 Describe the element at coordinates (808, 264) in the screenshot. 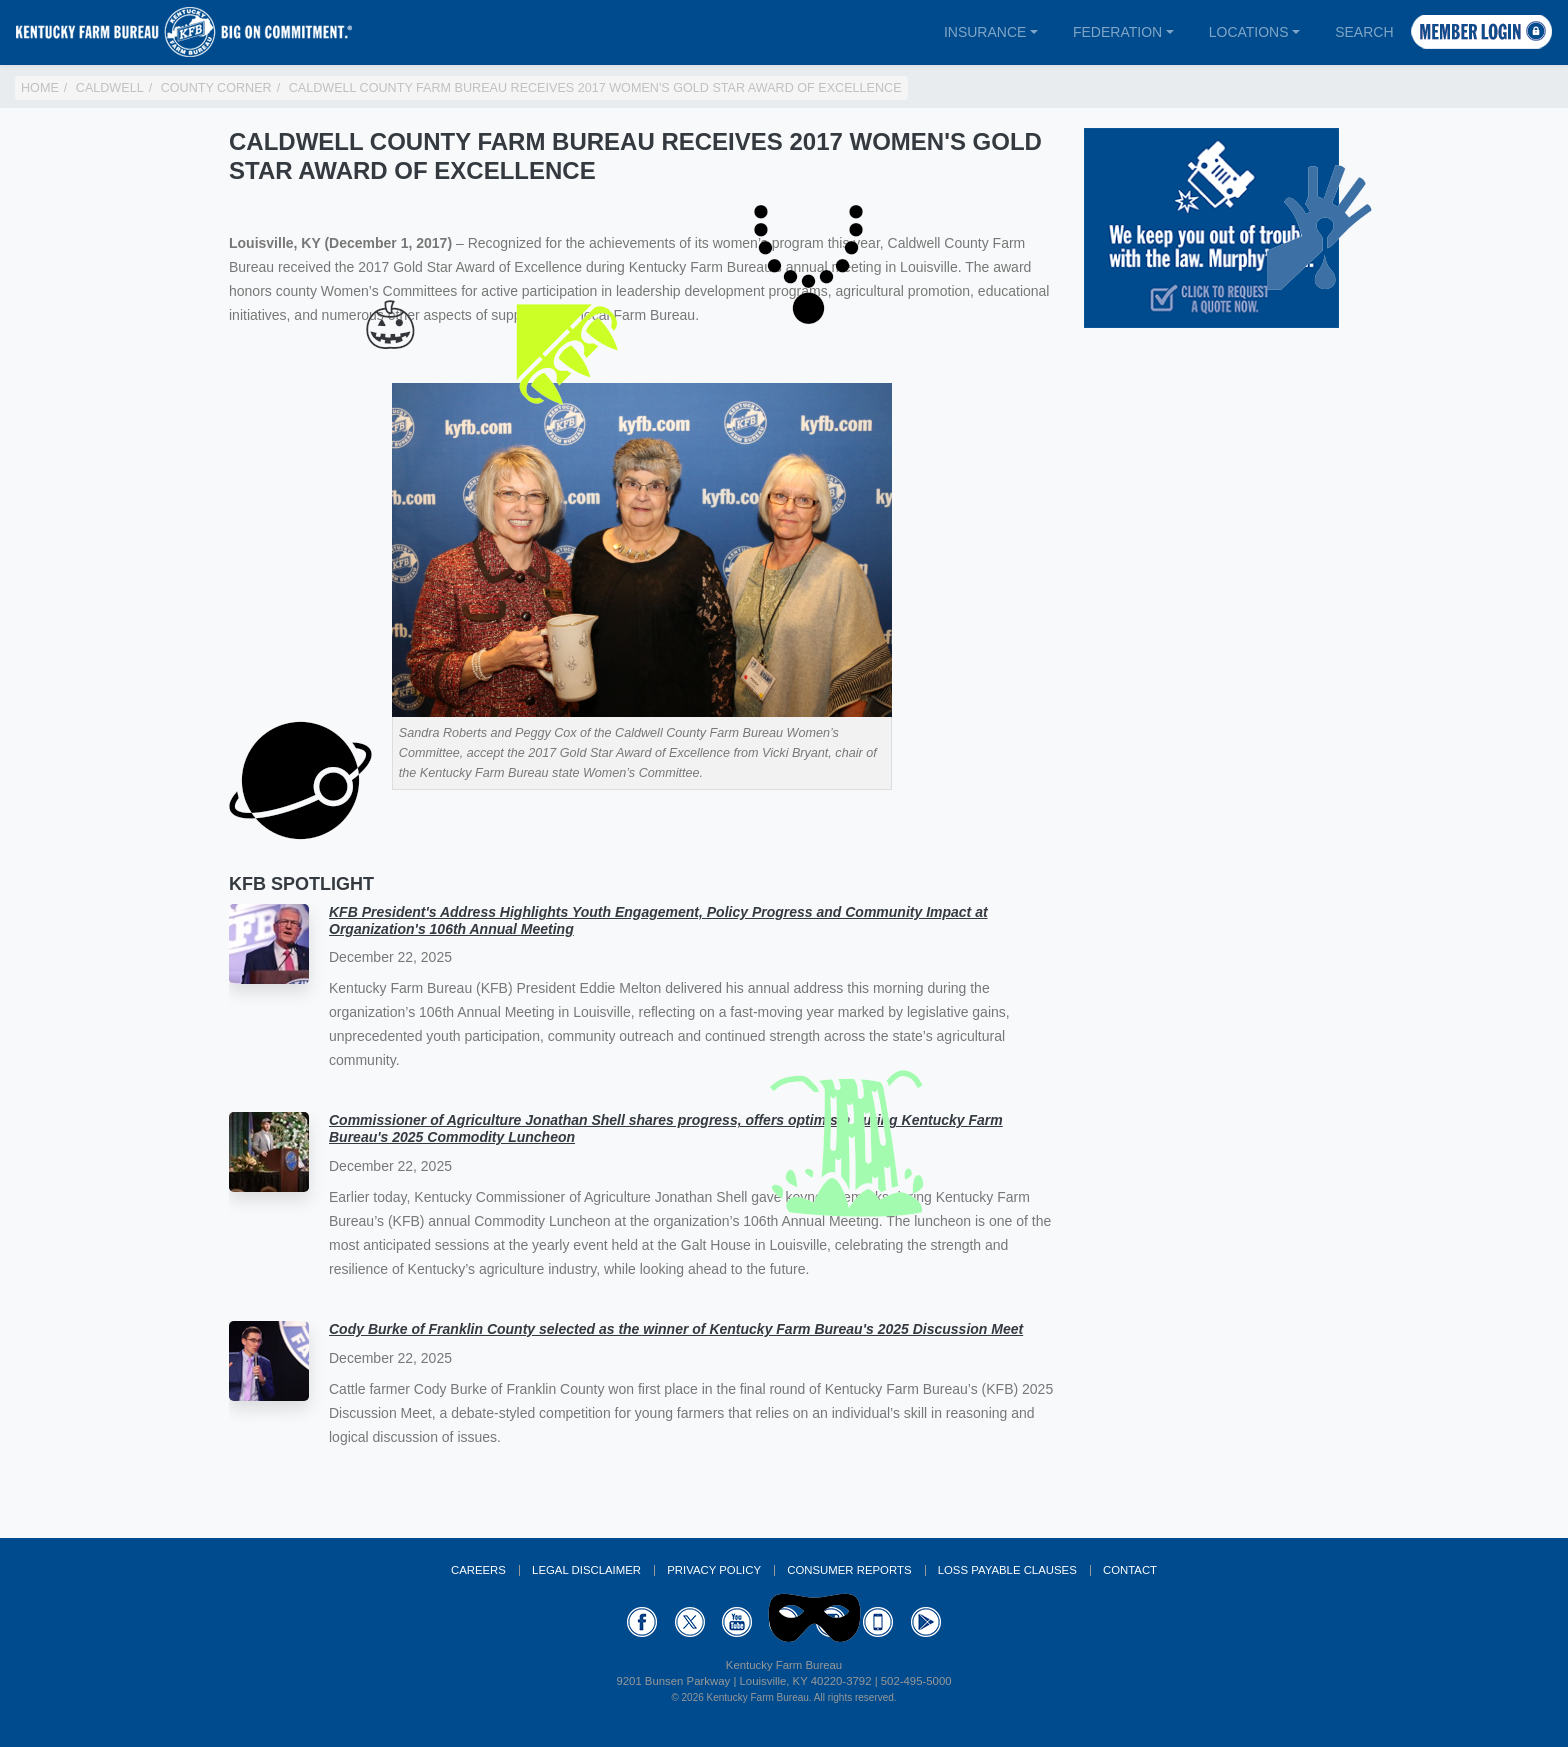

I see `browse jewelry or accessories category` at that location.